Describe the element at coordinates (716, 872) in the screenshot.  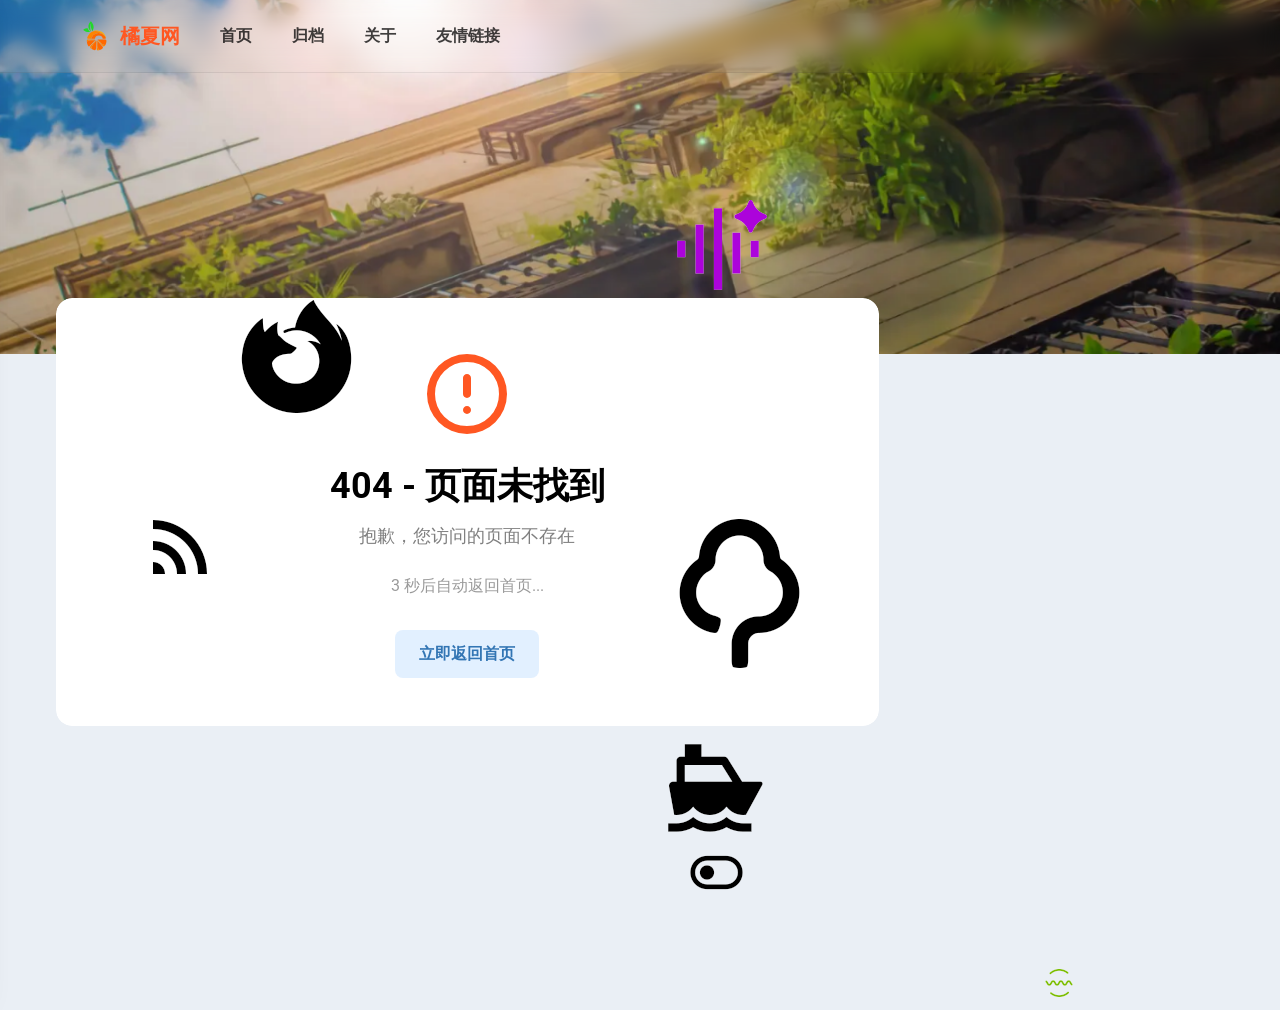
I see `toggle a setting on or off` at that location.